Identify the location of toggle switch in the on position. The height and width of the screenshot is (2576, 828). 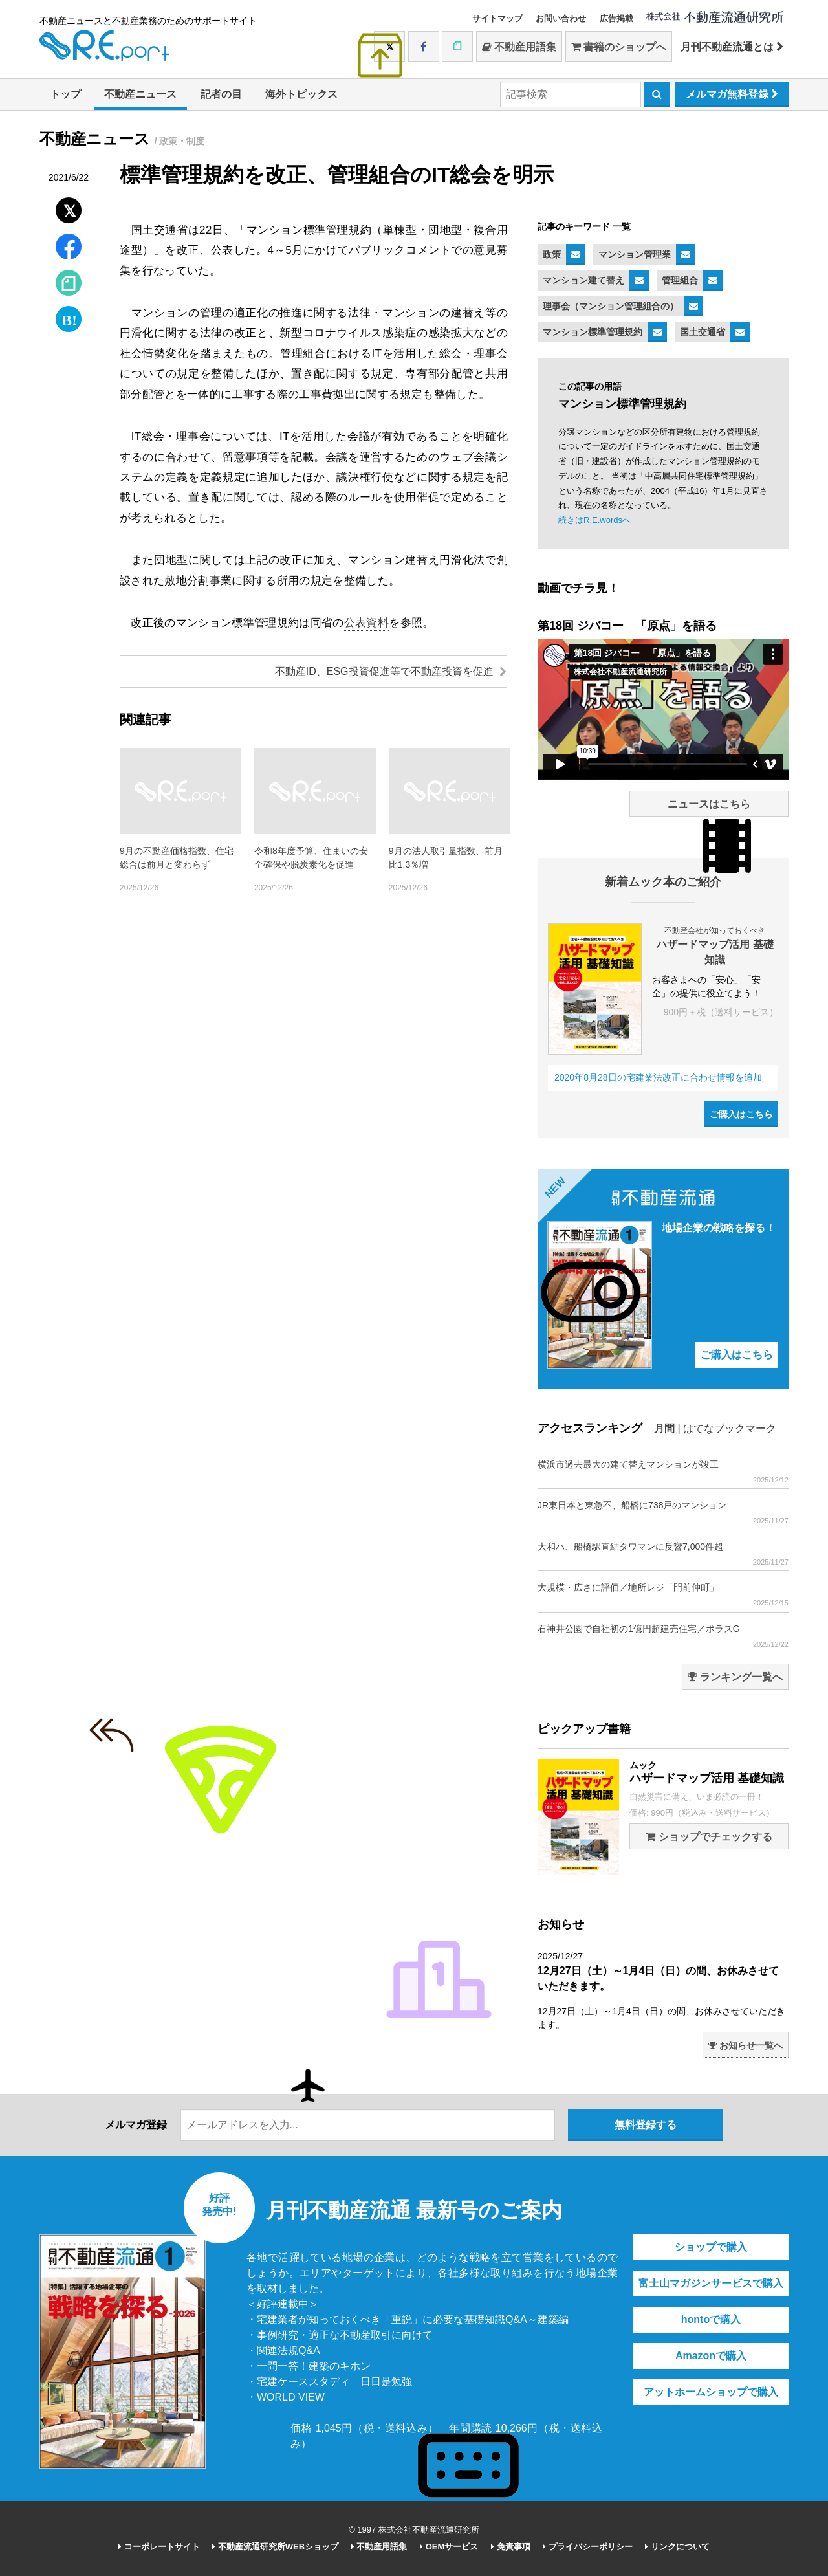
(591, 1292).